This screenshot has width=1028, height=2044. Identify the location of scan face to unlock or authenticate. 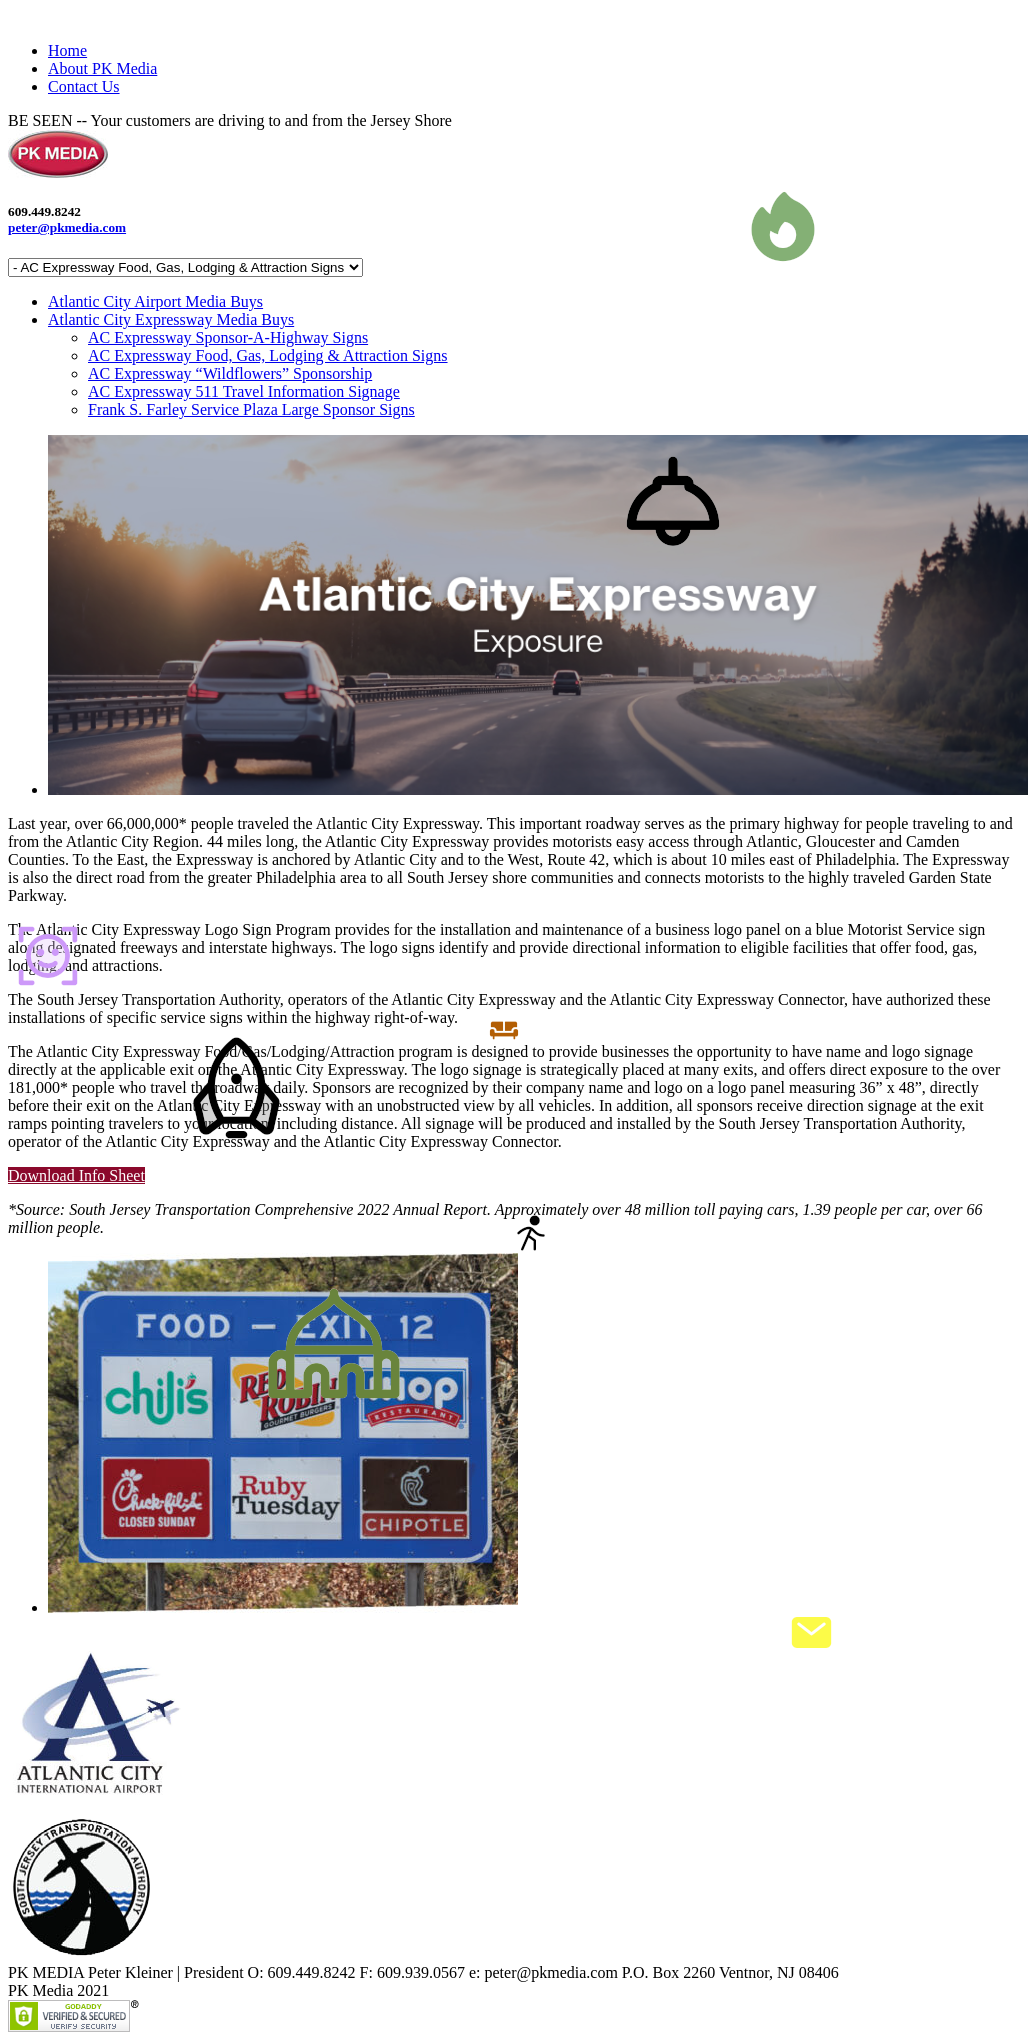
(48, 956).